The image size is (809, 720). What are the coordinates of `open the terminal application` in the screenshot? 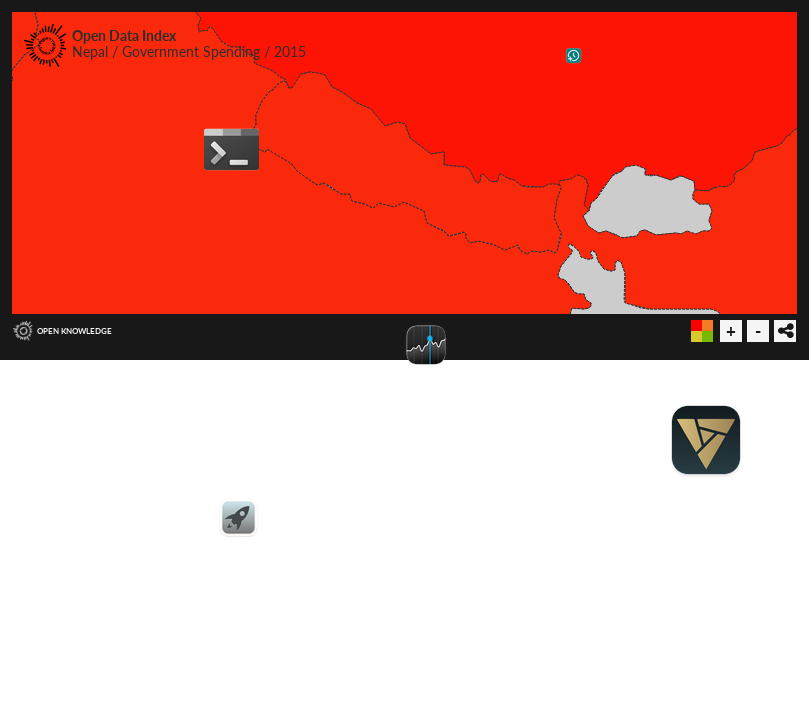 It's located at (231, 149).